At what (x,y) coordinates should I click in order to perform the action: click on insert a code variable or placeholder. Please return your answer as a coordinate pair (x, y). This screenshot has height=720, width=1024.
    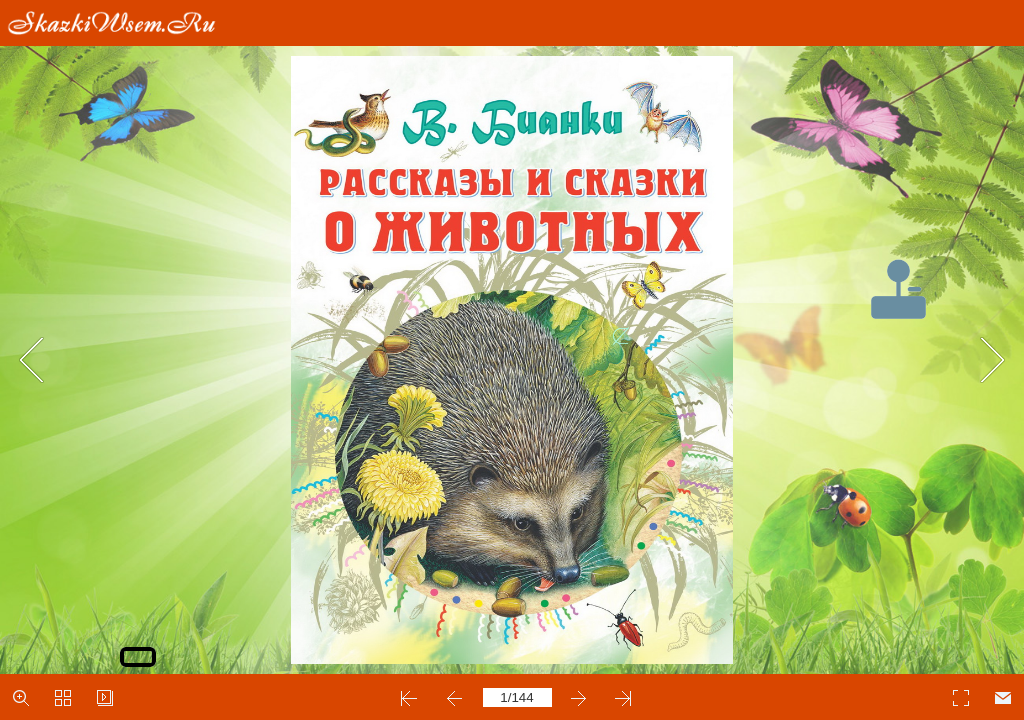
    Looking at the image, I should click on (138, 657).